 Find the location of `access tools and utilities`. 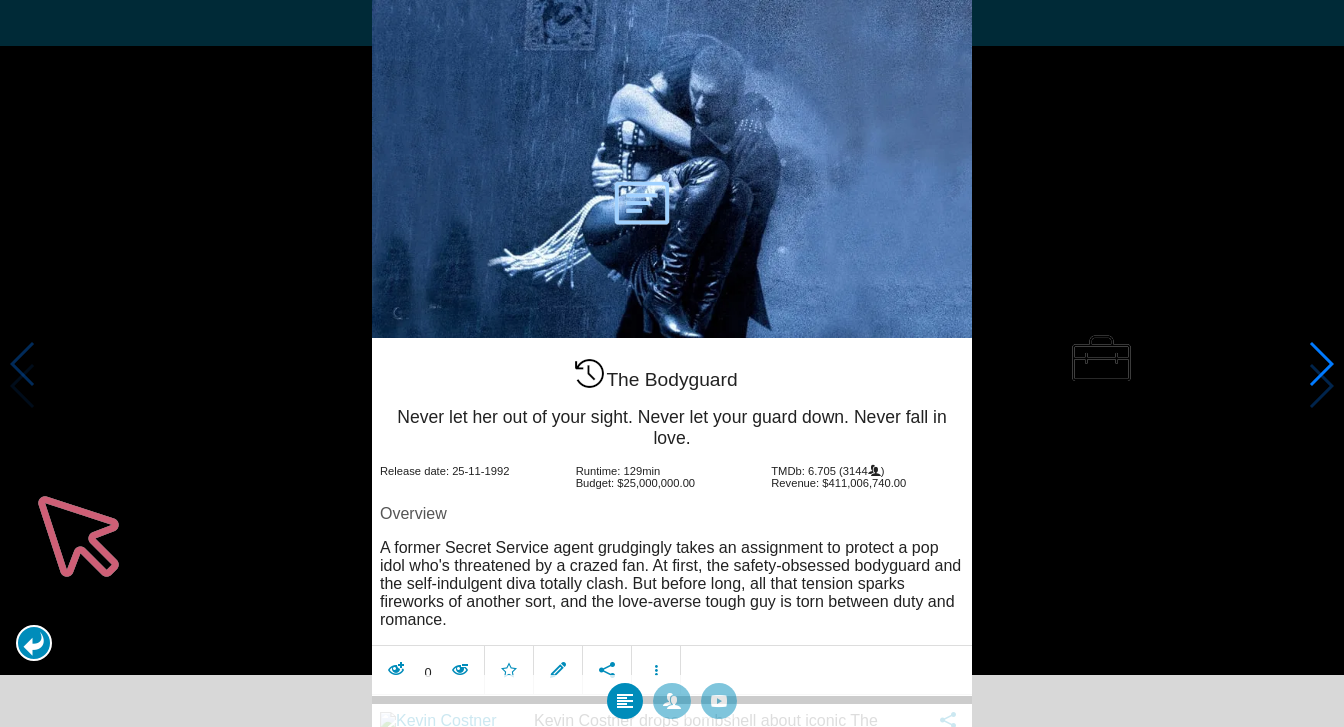

access tools and utilities is located at coordinates (1101, 360).